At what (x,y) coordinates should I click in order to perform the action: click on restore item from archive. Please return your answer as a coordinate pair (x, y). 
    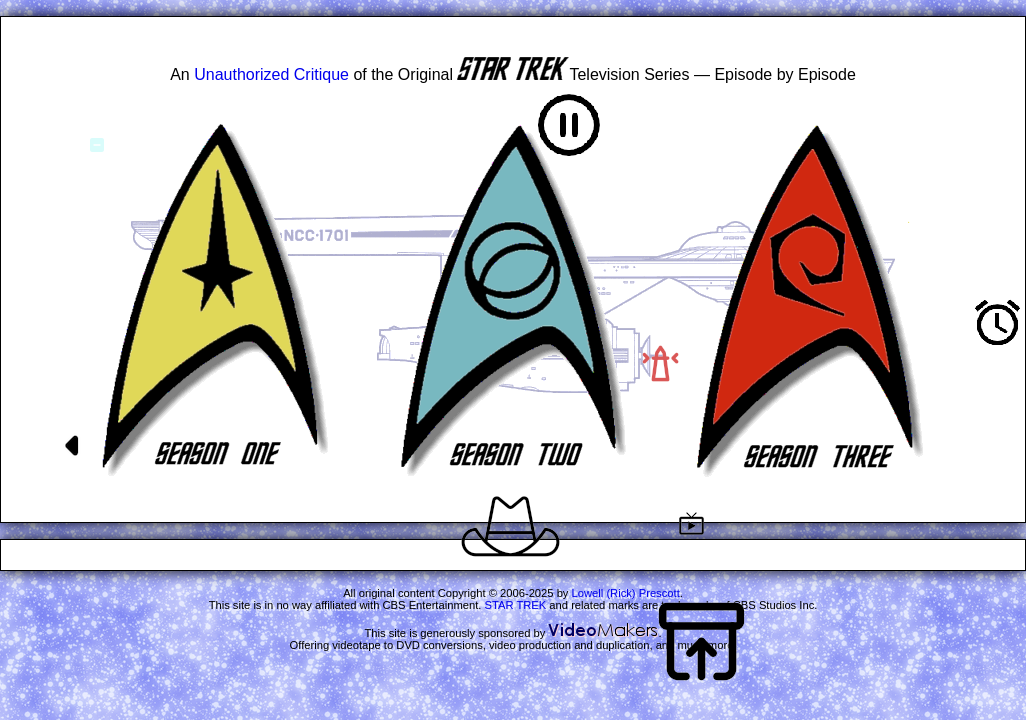
    Looking at the image, I should click on (701, 641).